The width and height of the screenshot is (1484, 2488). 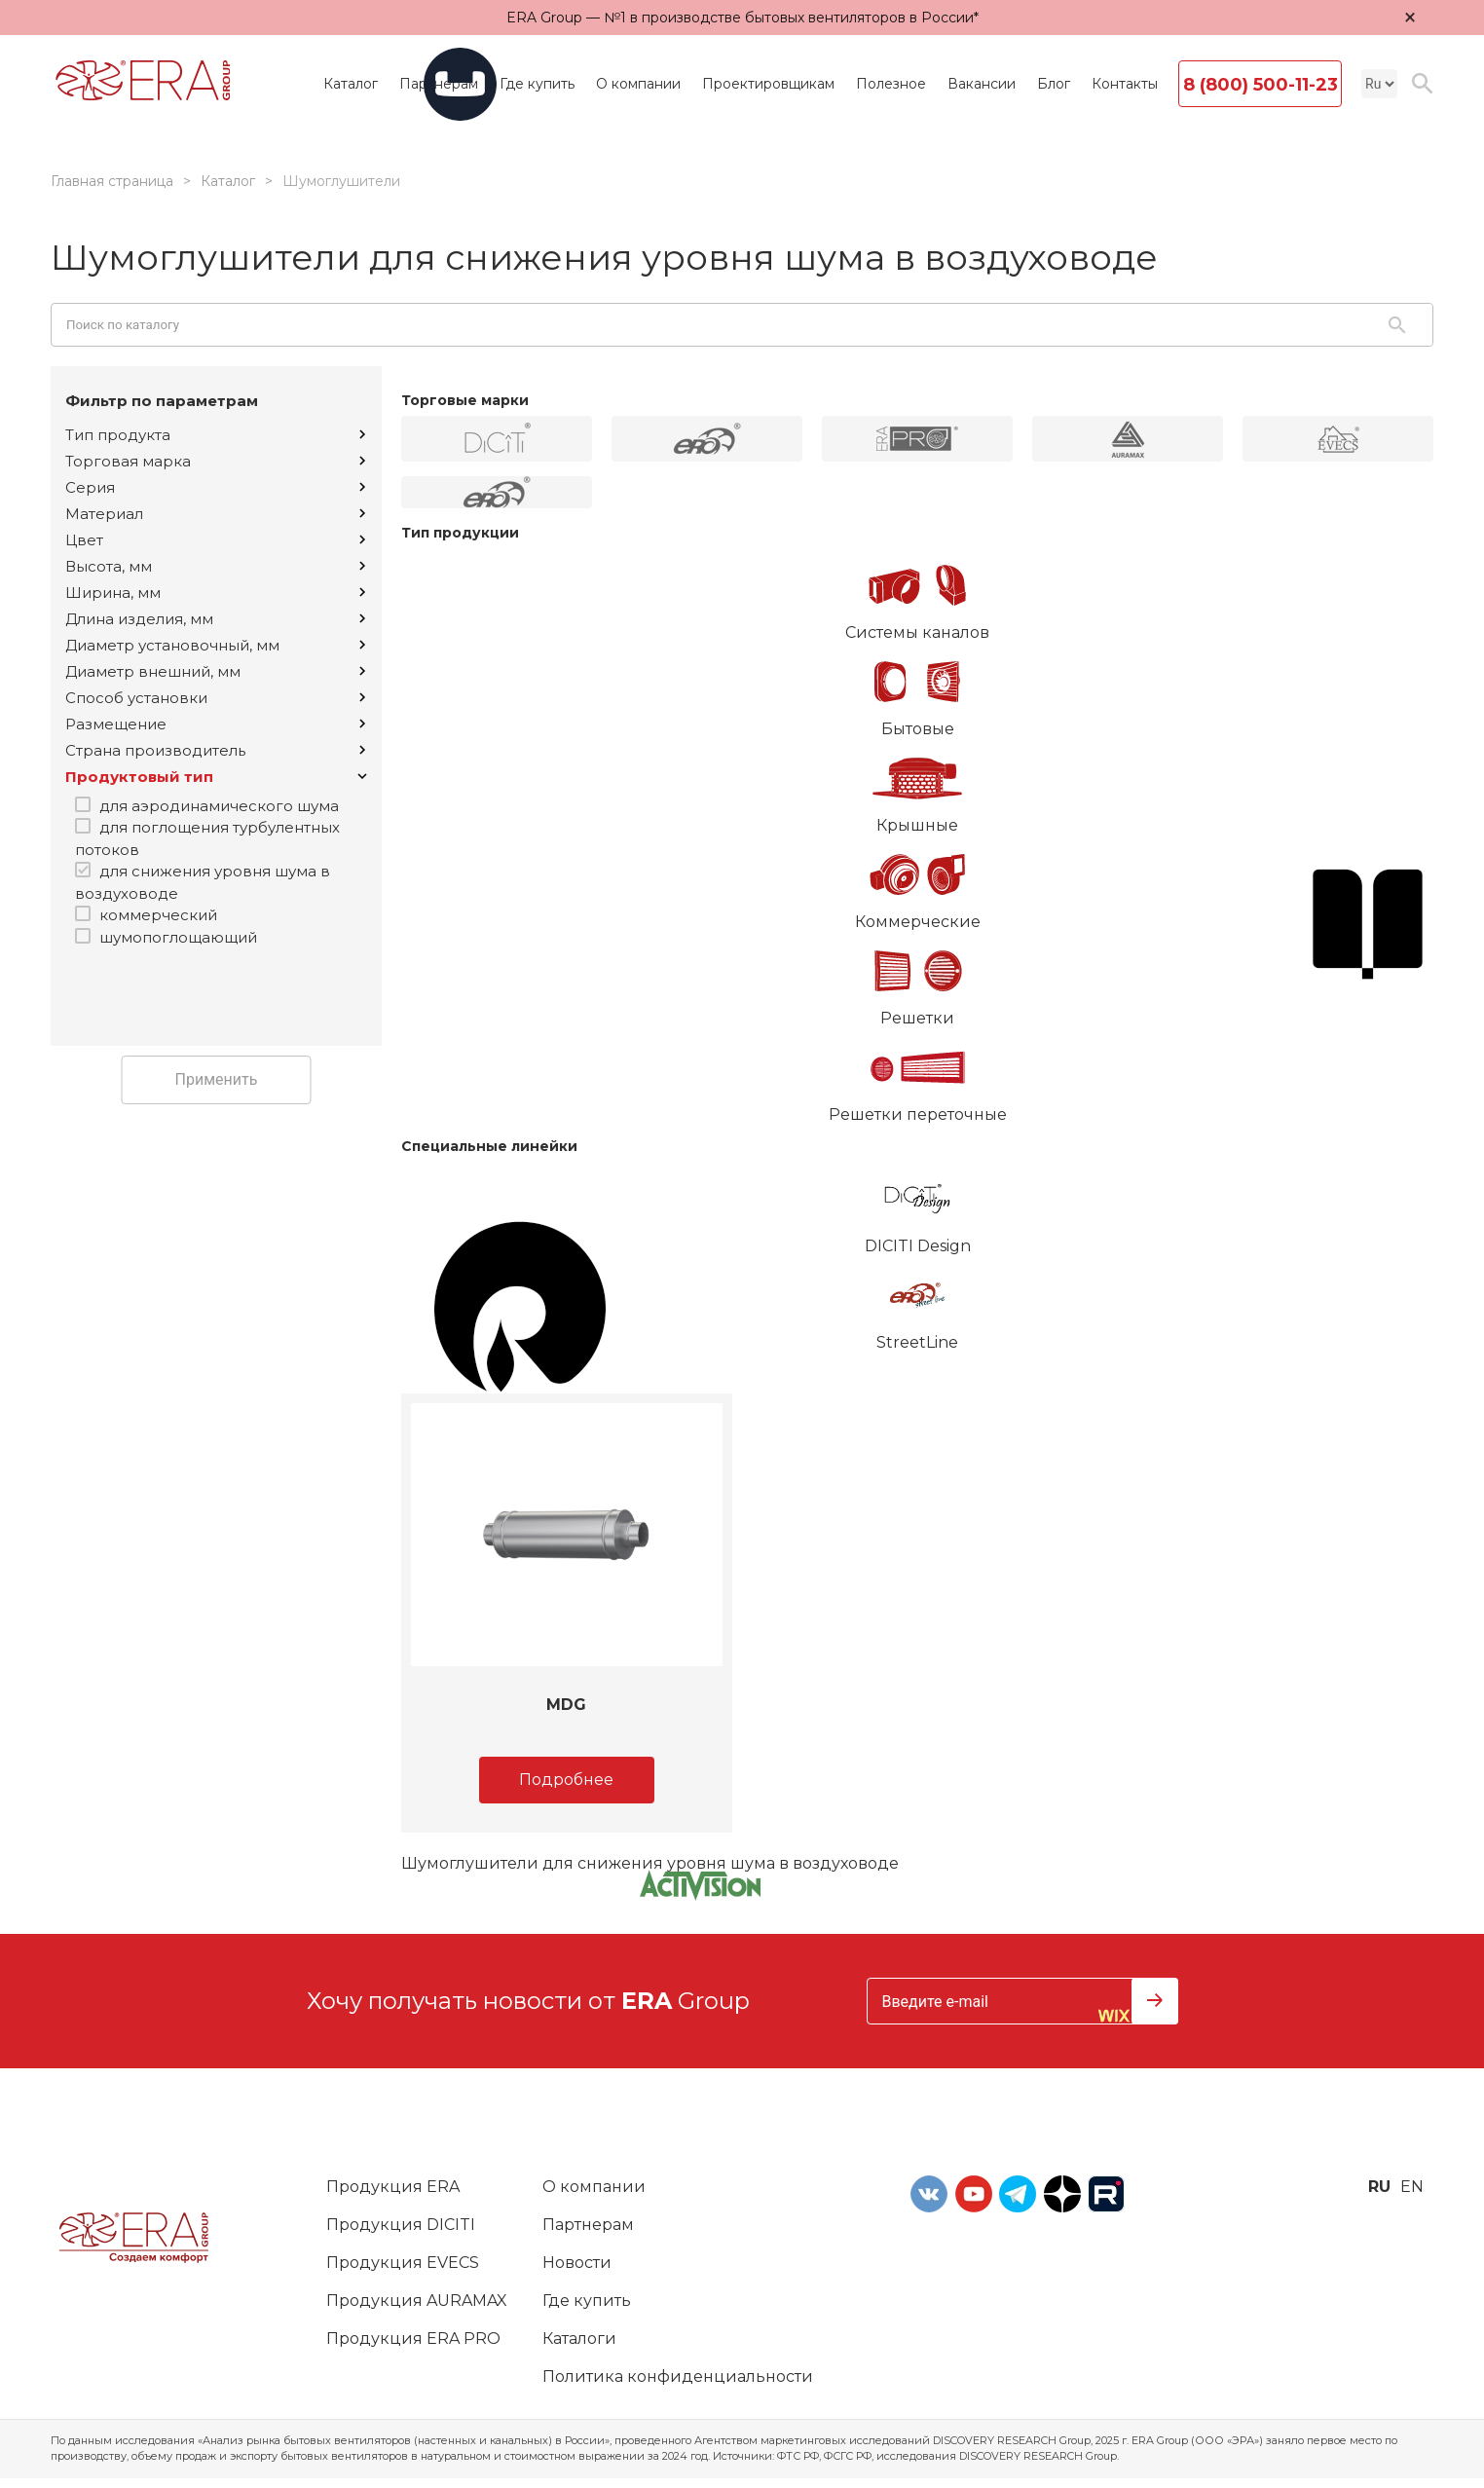 I want to click on wix website builder logo, so click(x=1114, y=2016).